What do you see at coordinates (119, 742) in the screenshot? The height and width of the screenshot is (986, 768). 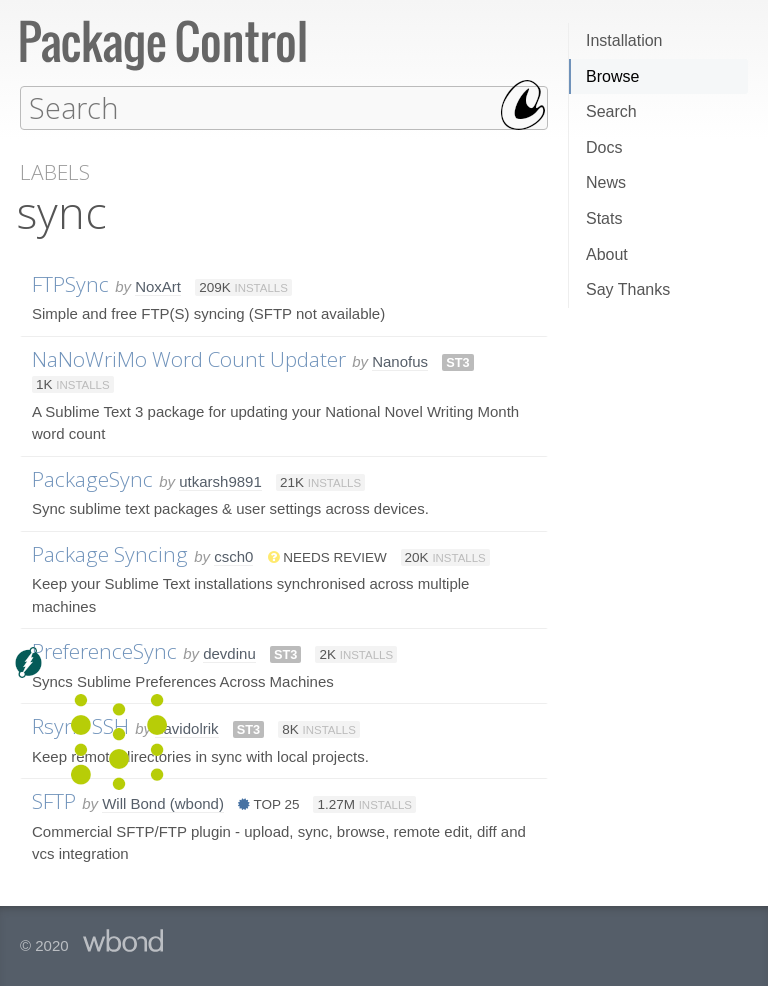 I see `open weights & biases dashboard` at bounding box center [119, 742].